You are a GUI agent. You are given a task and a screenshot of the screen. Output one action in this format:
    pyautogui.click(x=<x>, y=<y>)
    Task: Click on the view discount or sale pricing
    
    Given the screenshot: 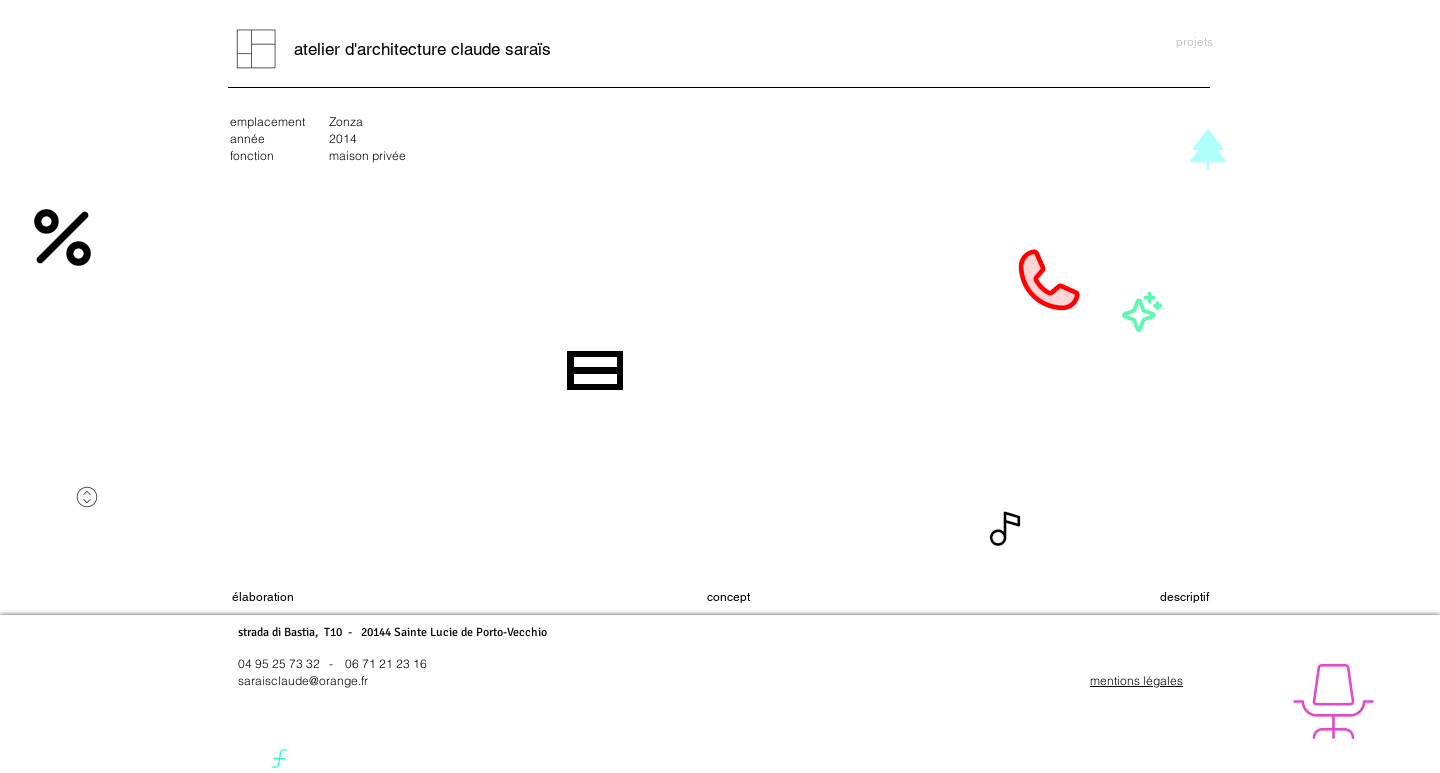 What is the action you would take?
    pyautogui.click(x=62, y=237)
    